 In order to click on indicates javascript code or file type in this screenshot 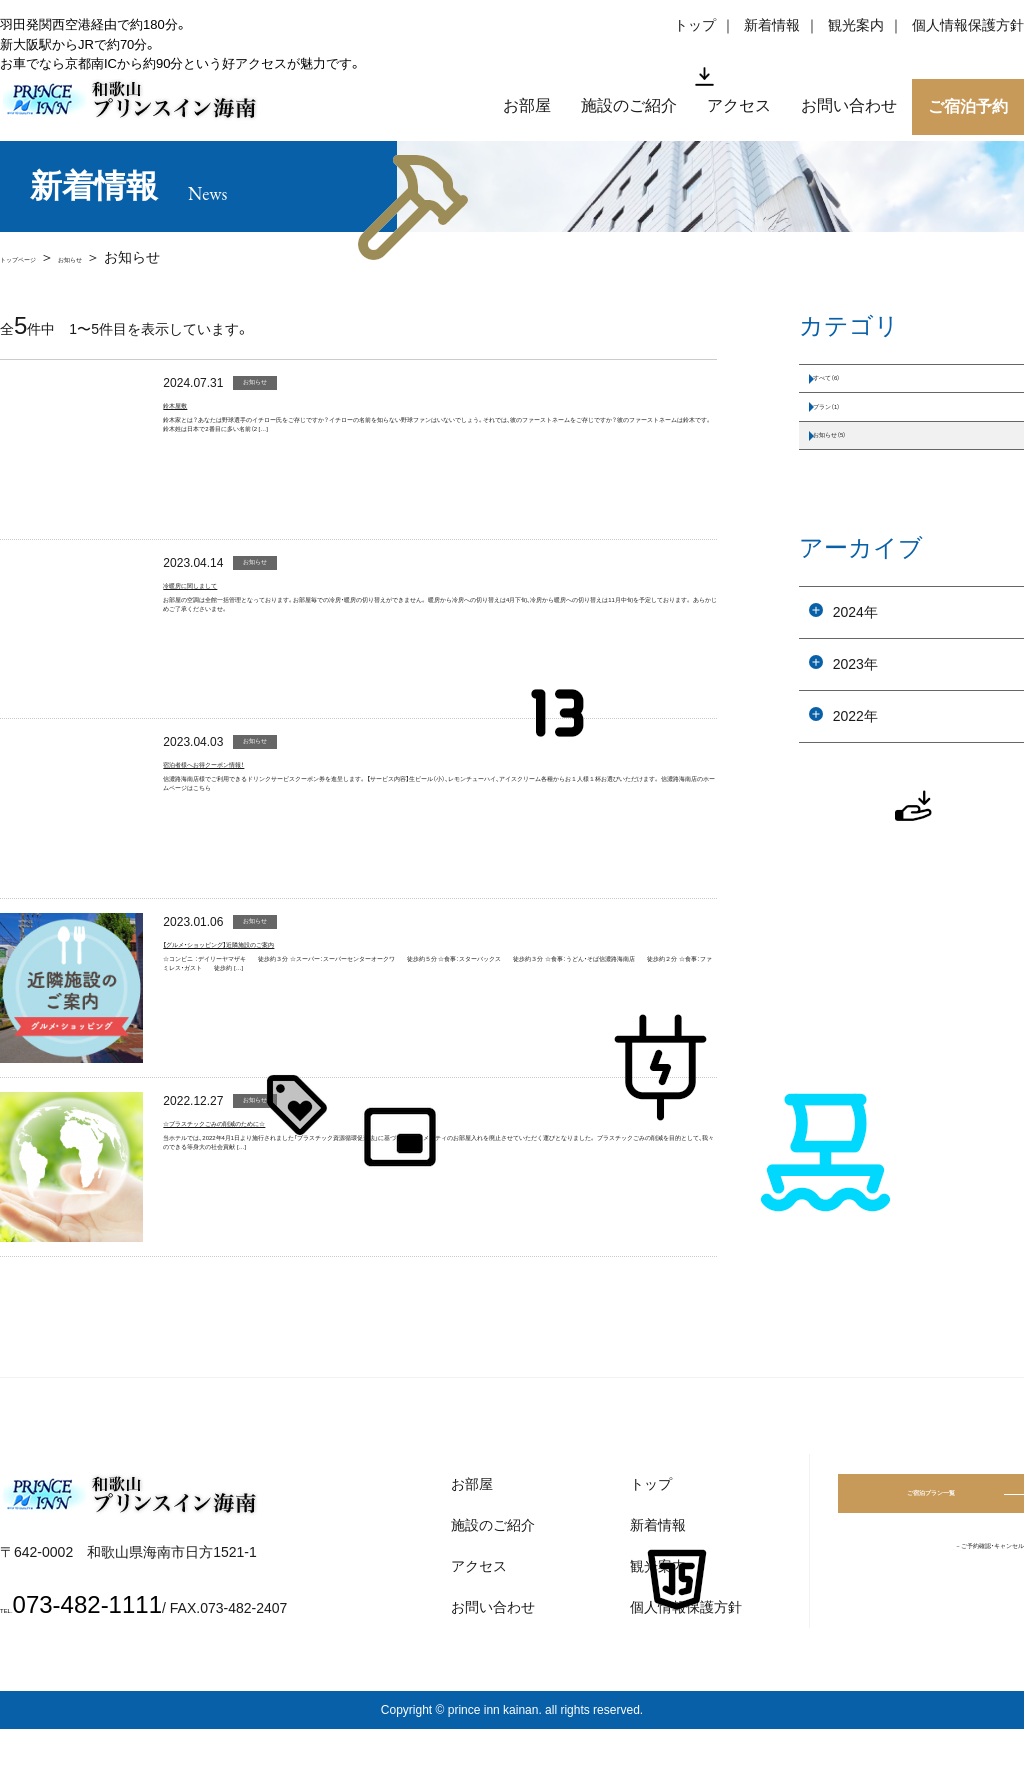, I will do `click(677, 1579)`.